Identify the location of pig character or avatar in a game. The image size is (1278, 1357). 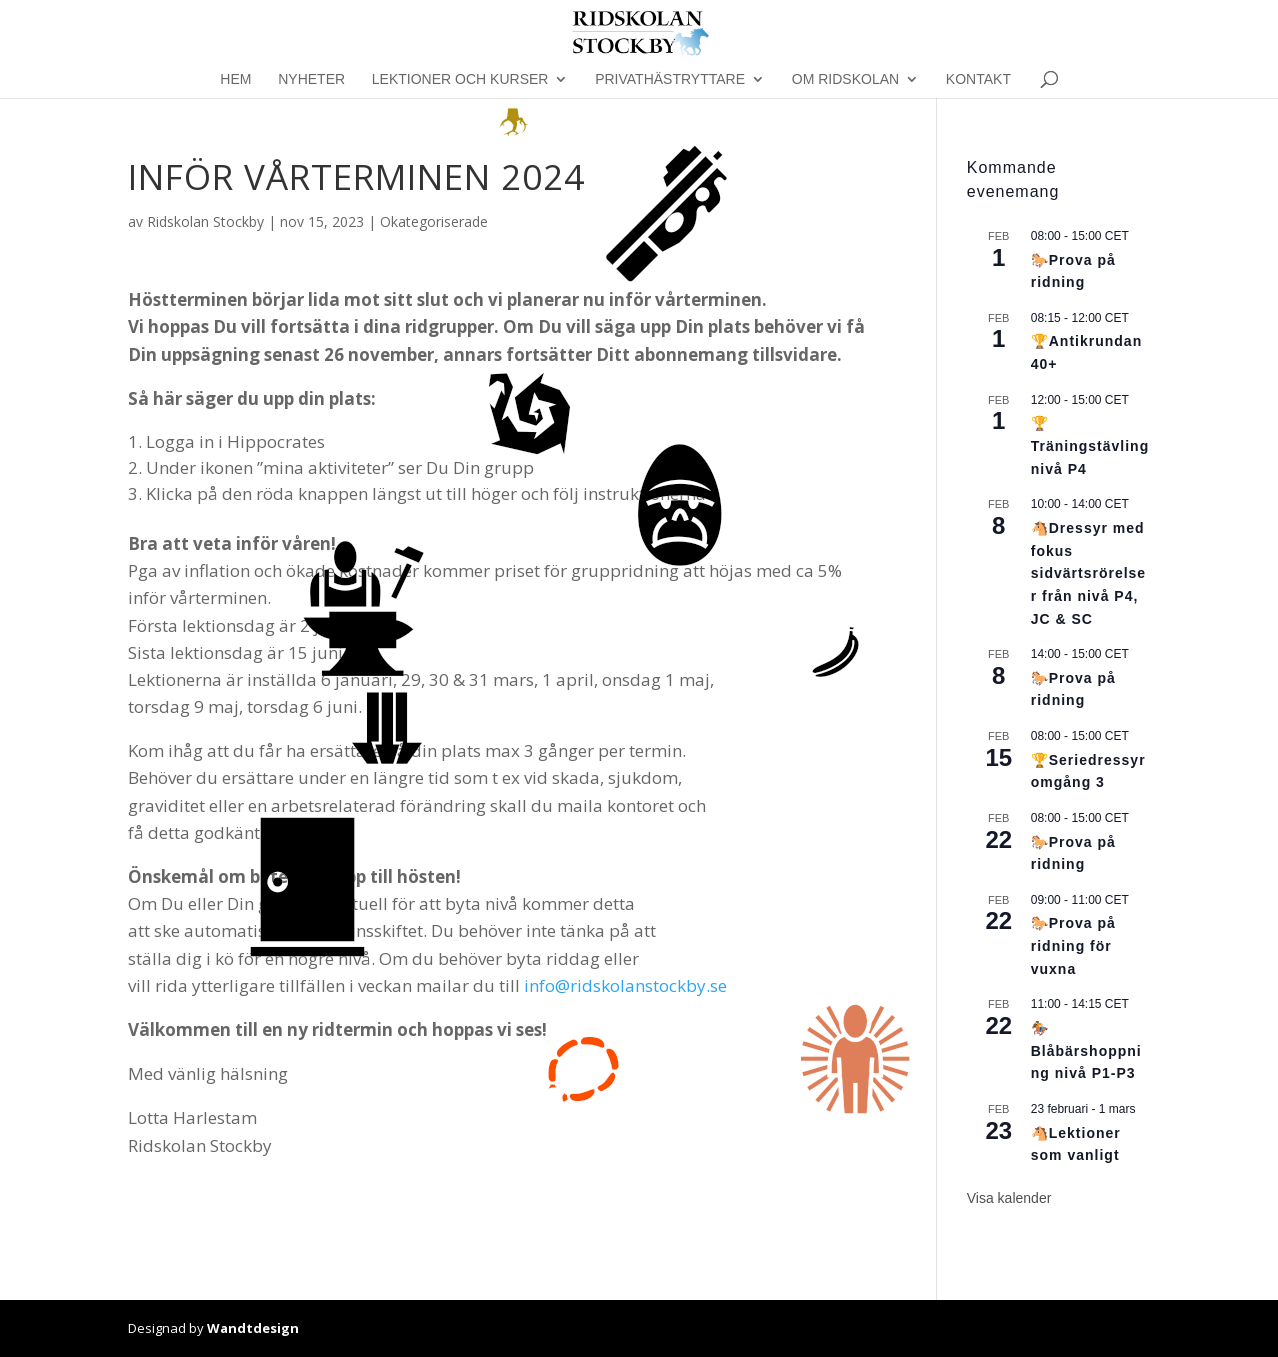
(681, 504).